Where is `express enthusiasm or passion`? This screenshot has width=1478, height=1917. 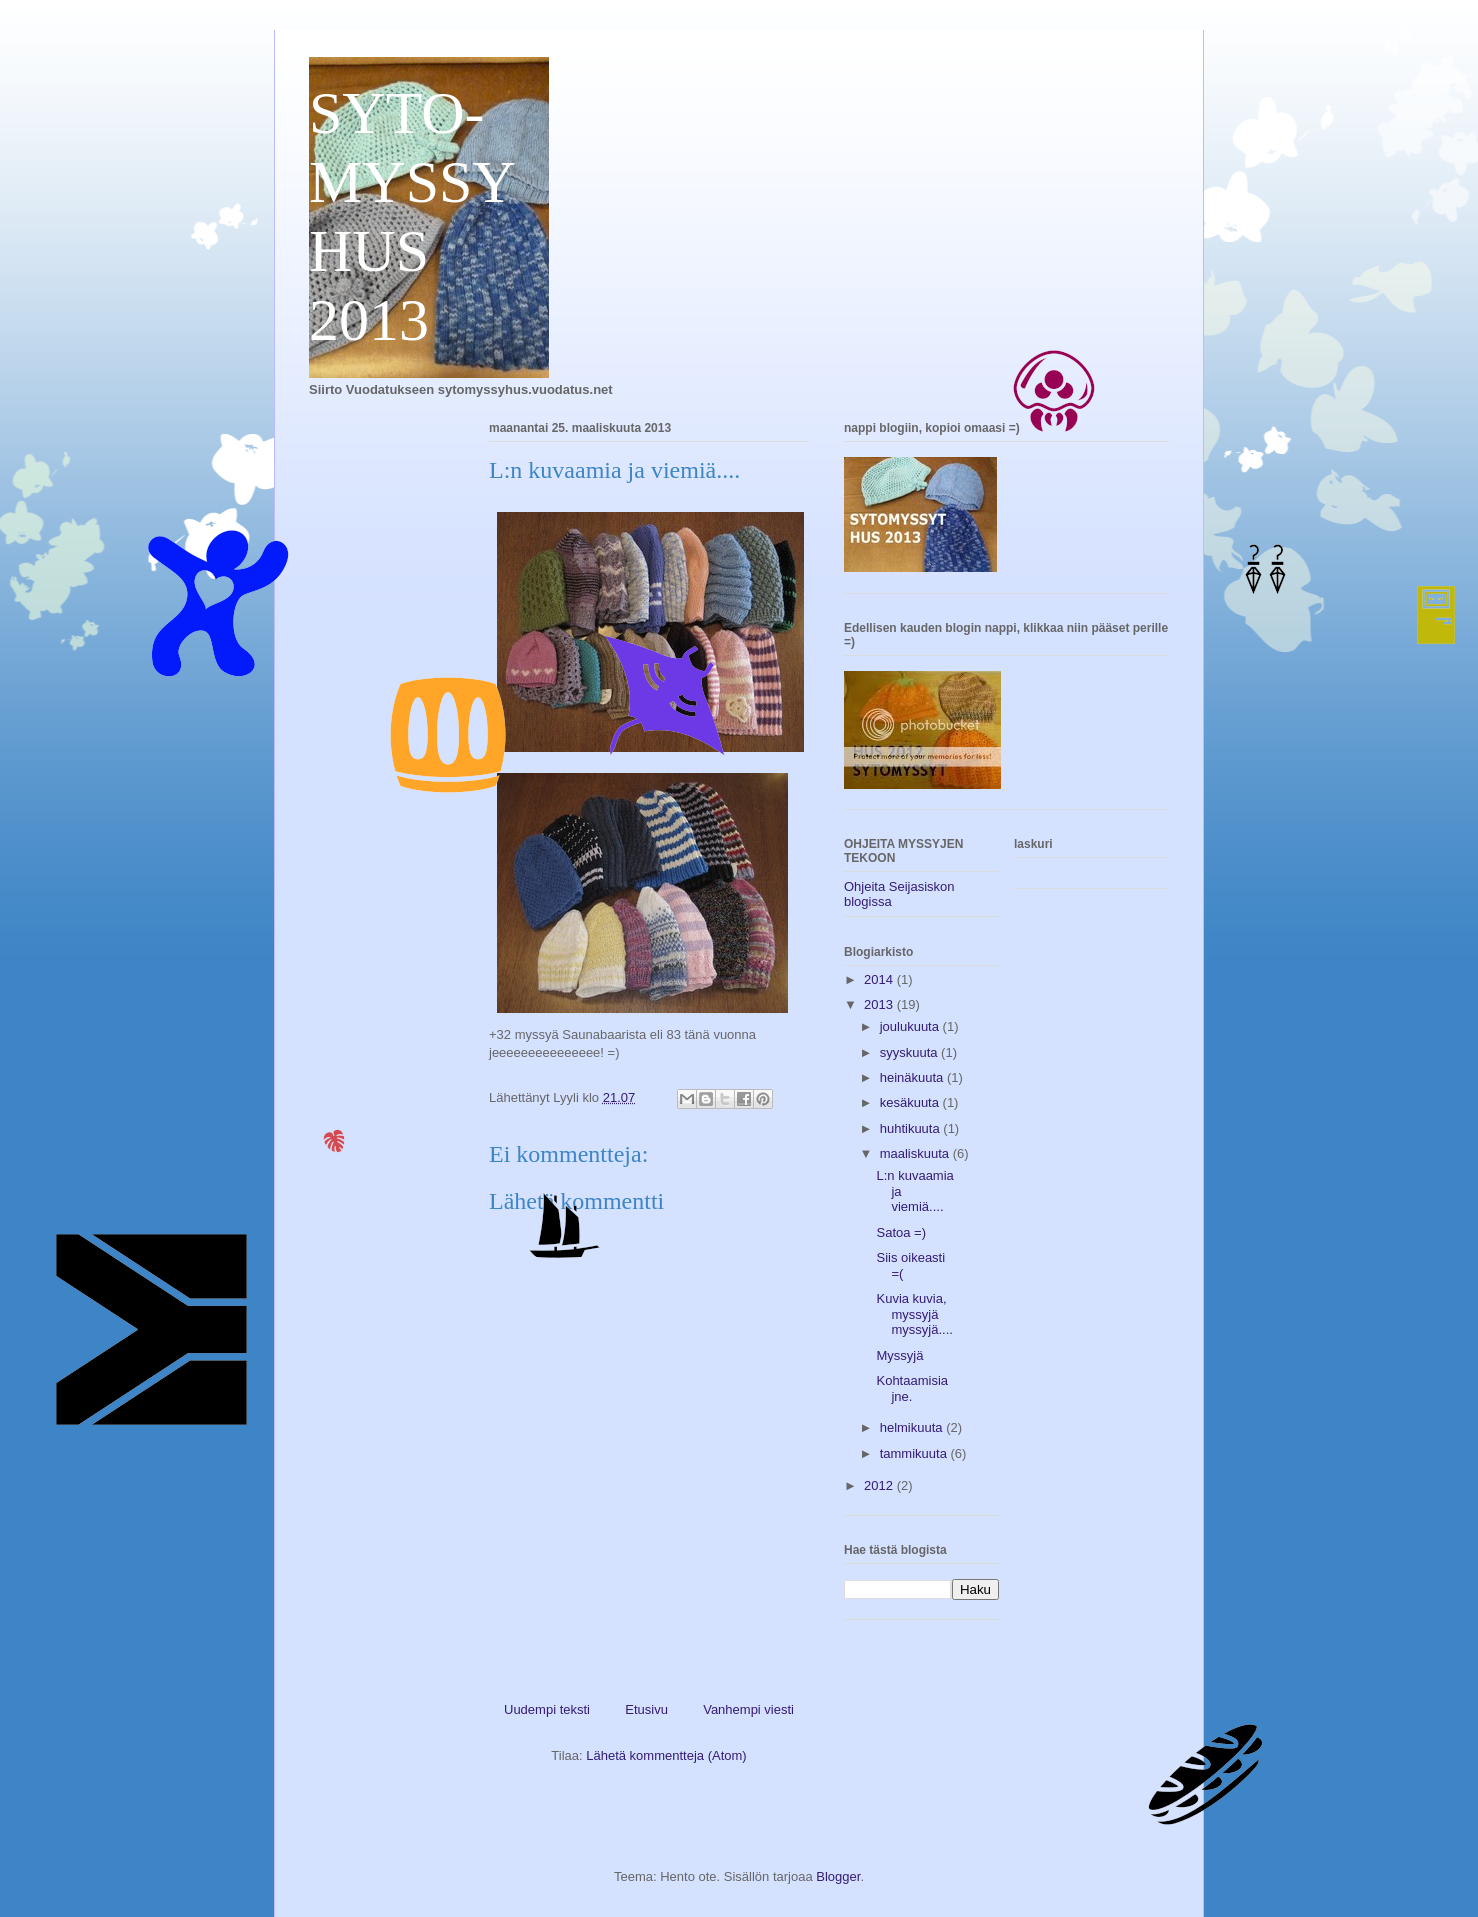
express enthusiasm or passion is located at coordinates (217, 603).